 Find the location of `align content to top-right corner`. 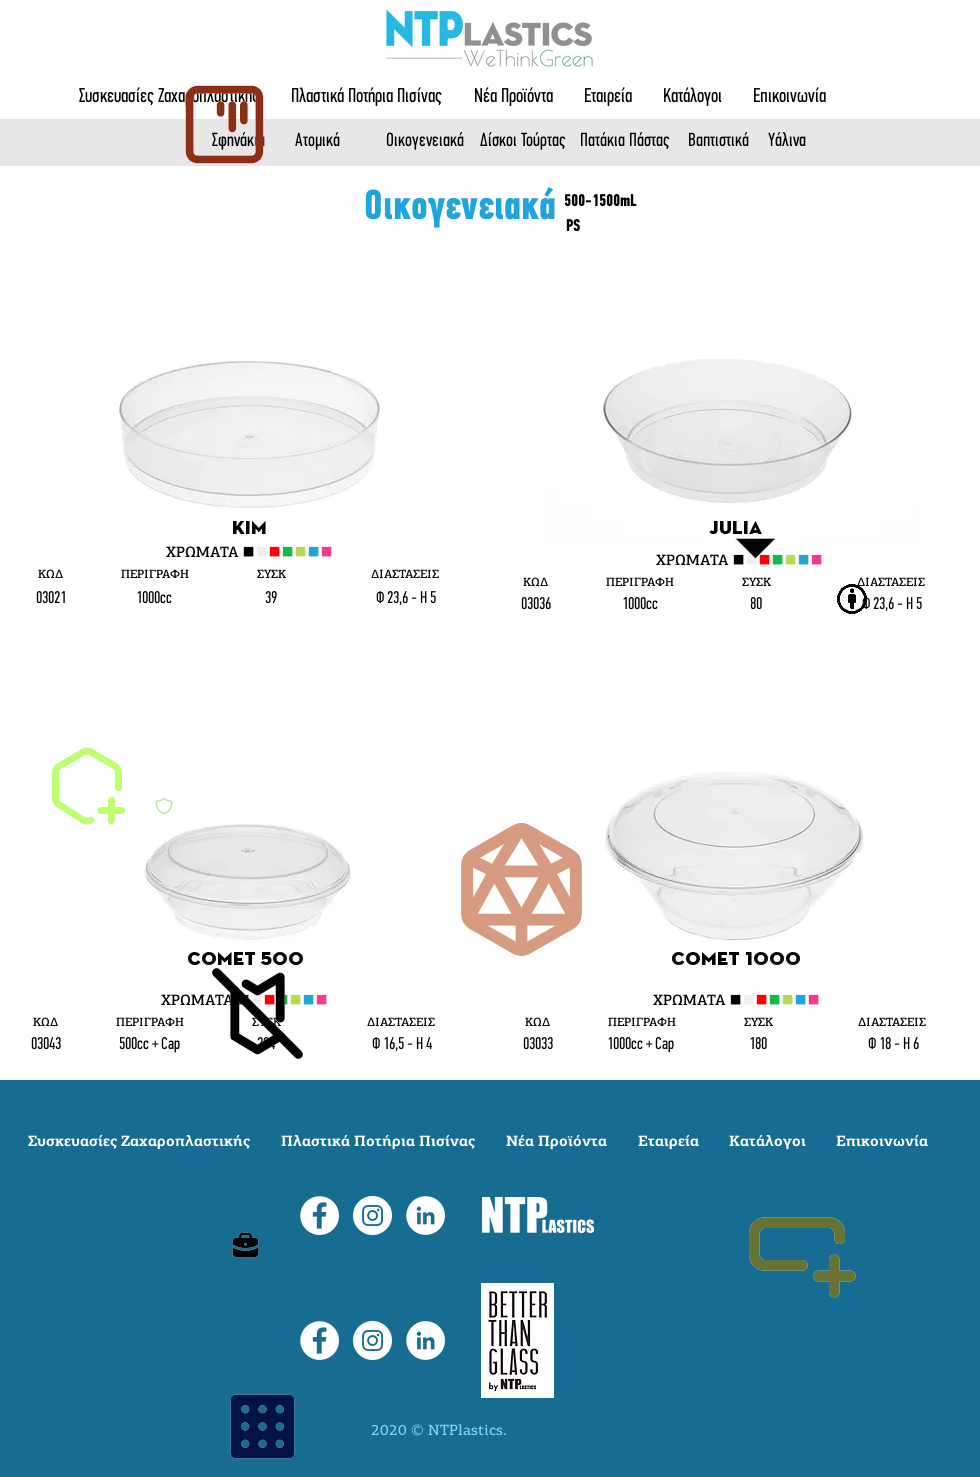

align content to top-right corner is located at coordinates (224, 124).